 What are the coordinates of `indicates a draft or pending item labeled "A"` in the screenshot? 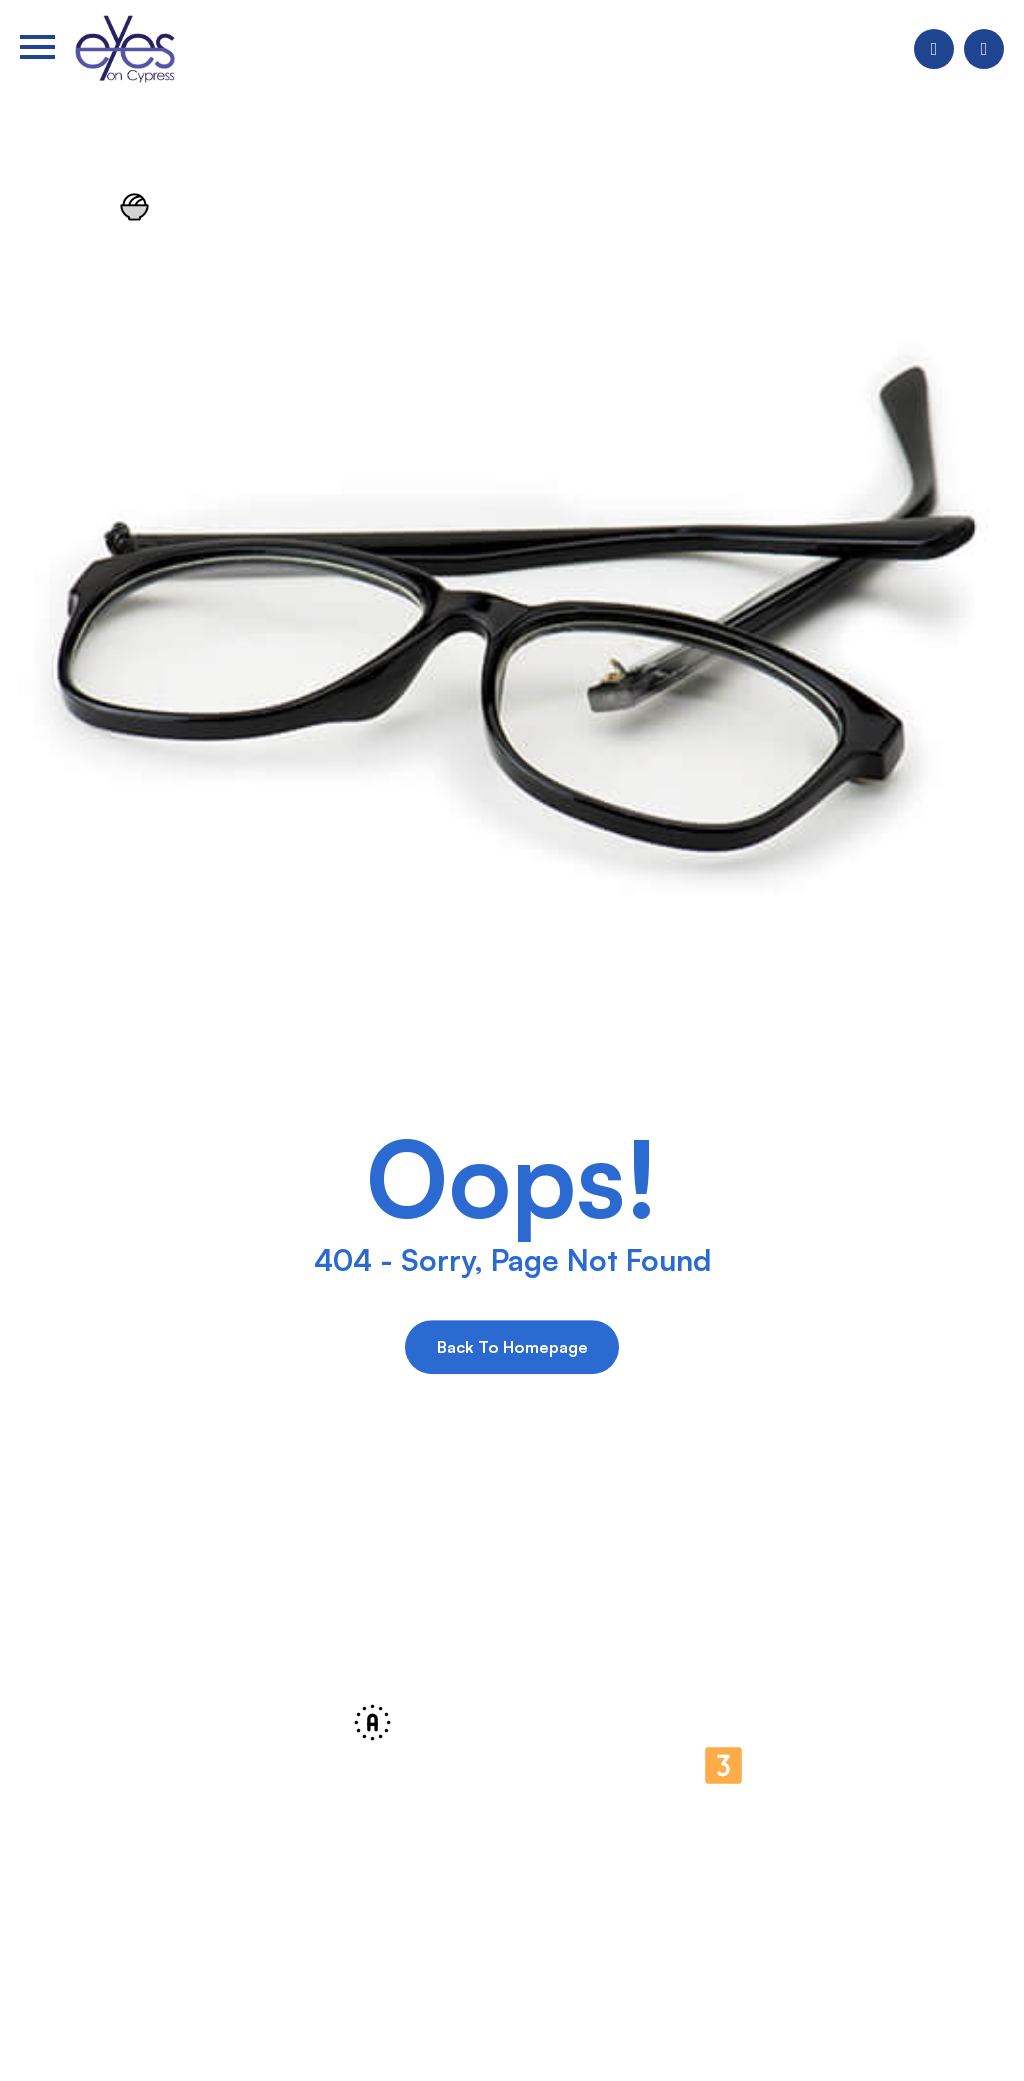 It's located at (372, 1722).